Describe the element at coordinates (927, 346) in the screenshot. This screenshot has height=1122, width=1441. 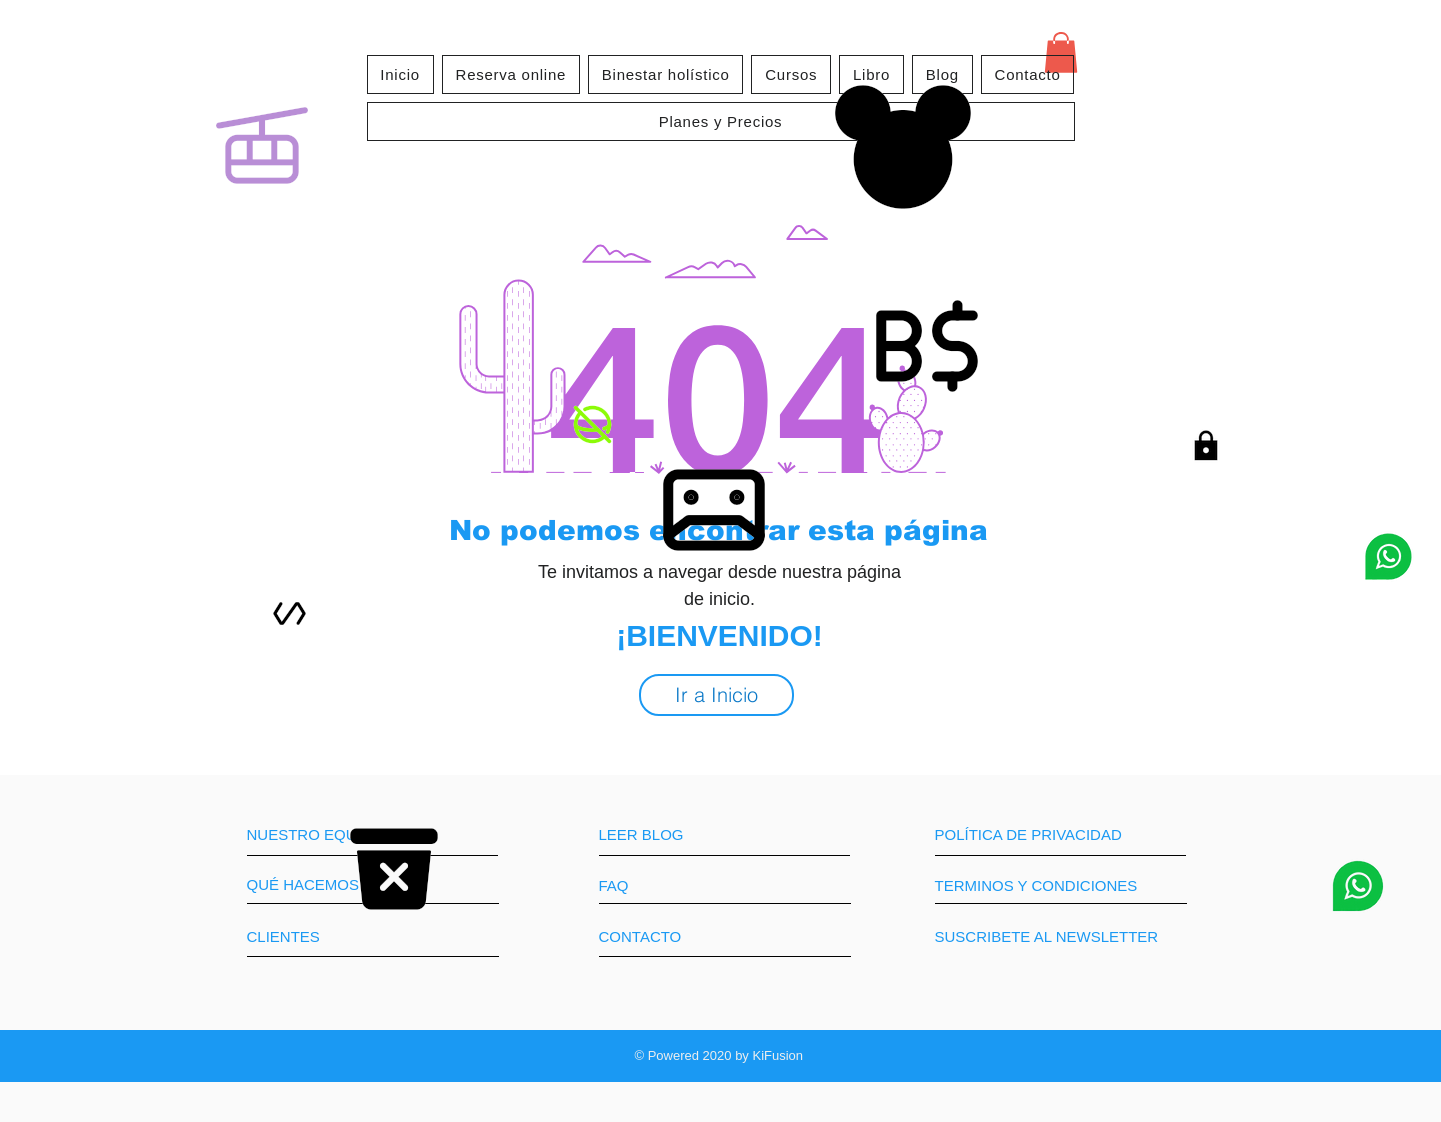
I see `display price in Brunei dollars` at that location.